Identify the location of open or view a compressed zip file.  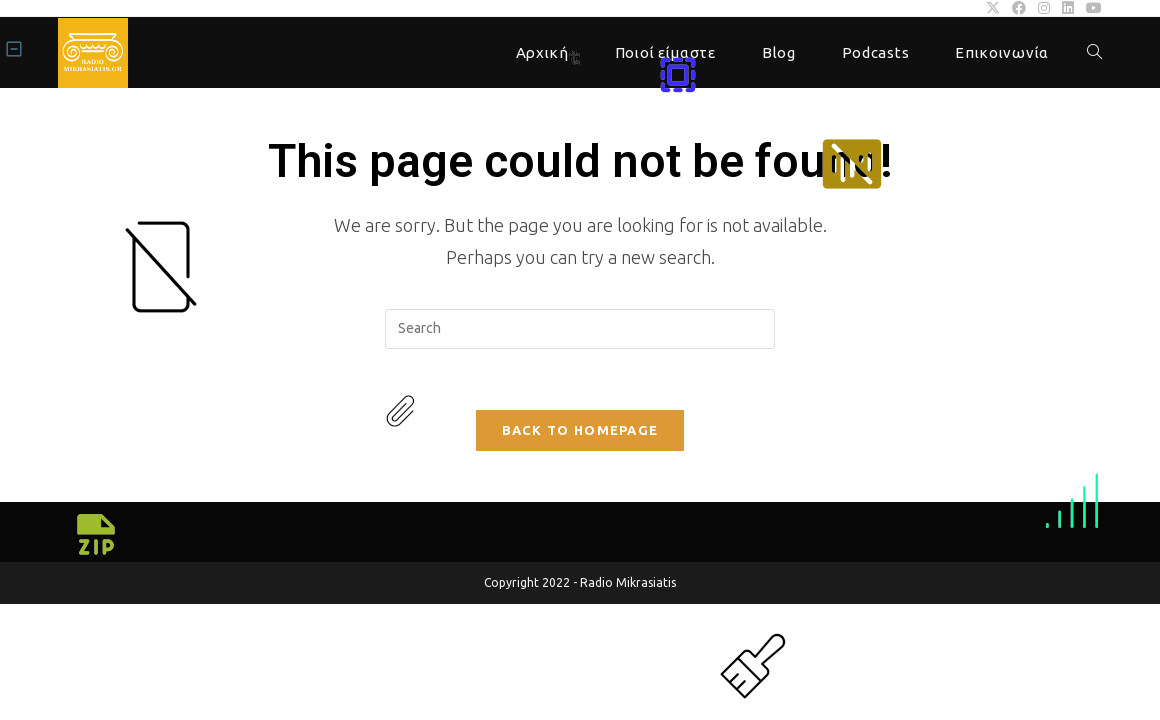
(96, 536).